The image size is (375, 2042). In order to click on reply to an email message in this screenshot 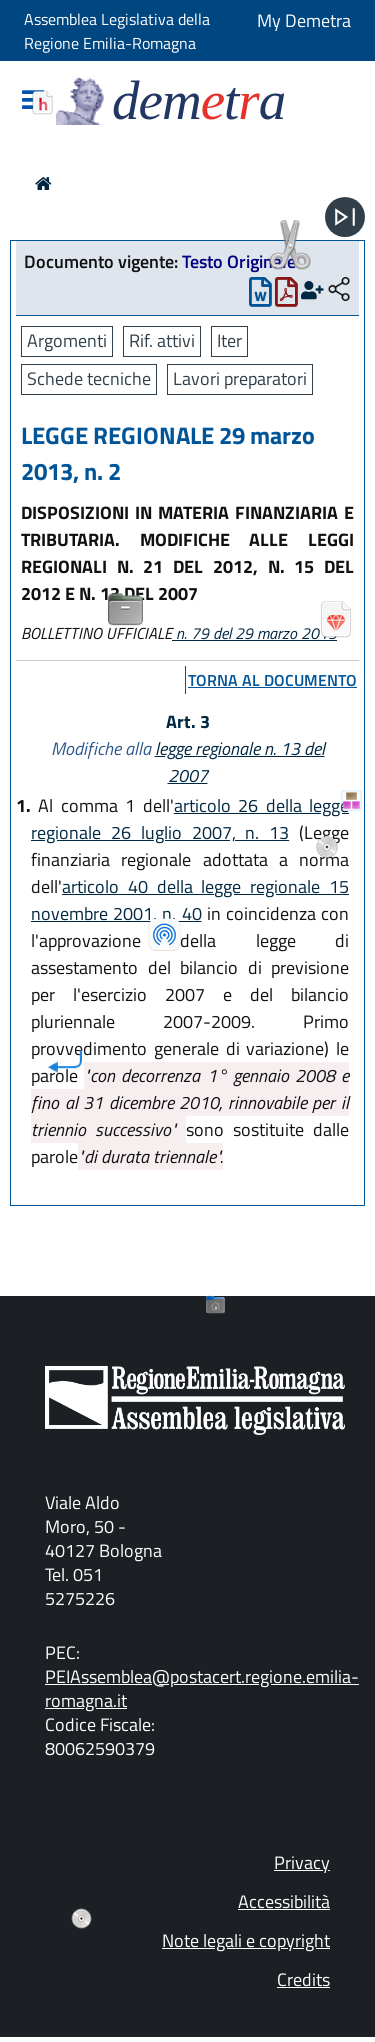, I will do `click(64, 1059)`.